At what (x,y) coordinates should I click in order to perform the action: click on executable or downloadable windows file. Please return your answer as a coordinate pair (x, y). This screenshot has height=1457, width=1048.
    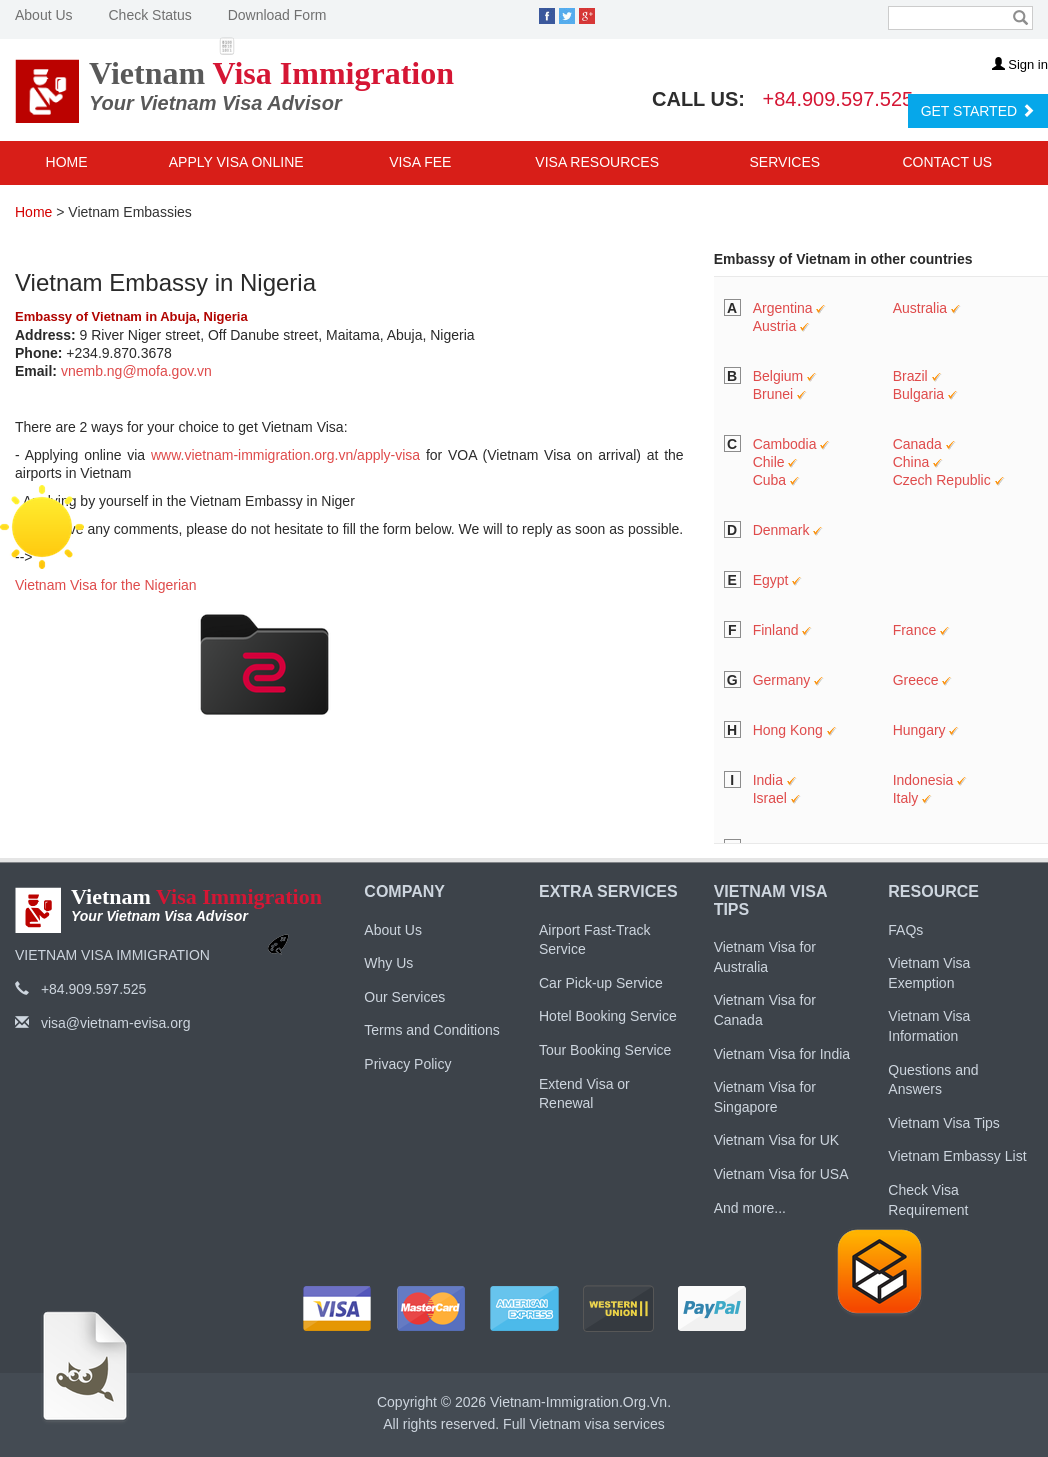
    Looking at the image, I should click on (227, 46).